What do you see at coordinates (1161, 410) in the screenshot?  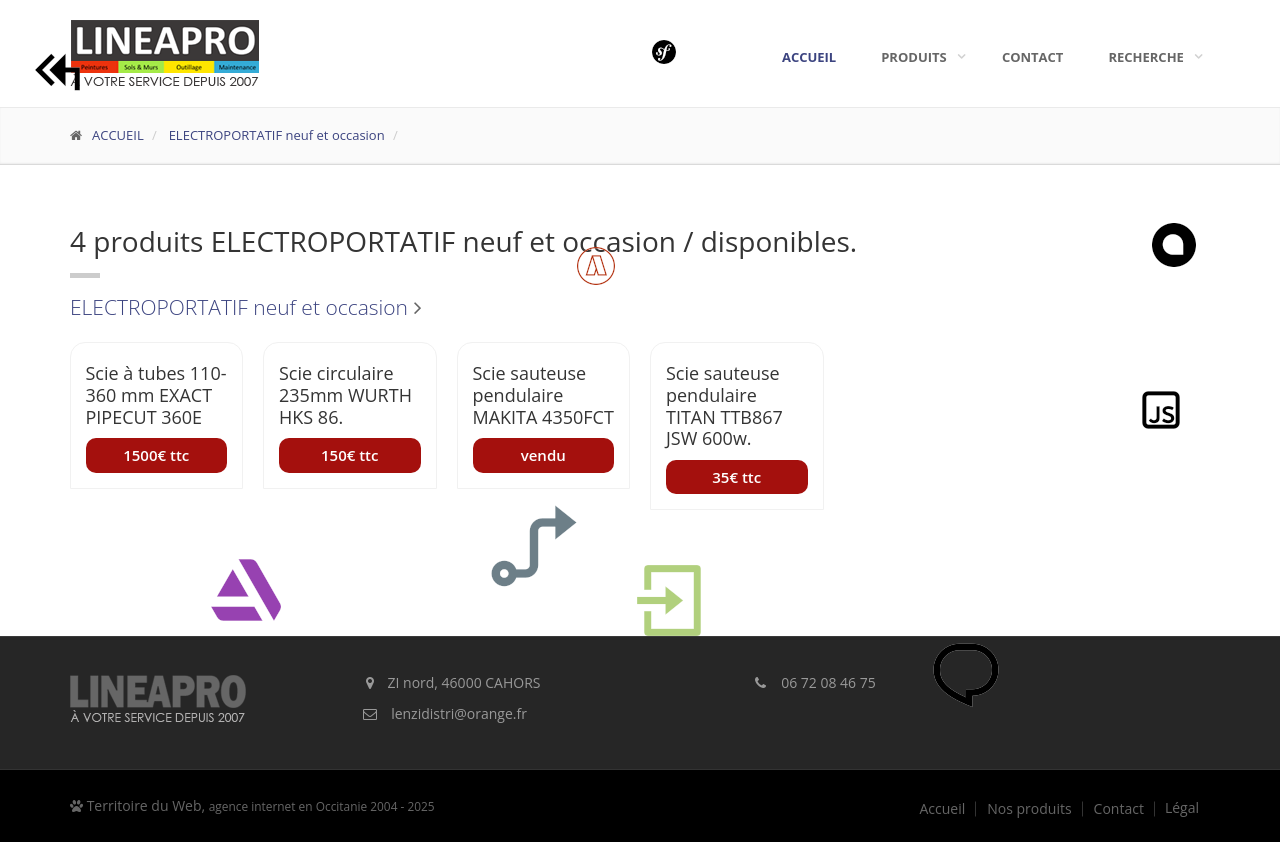 I see `indicates a JavaScript file or code component` at bounding box center [1161, 410].